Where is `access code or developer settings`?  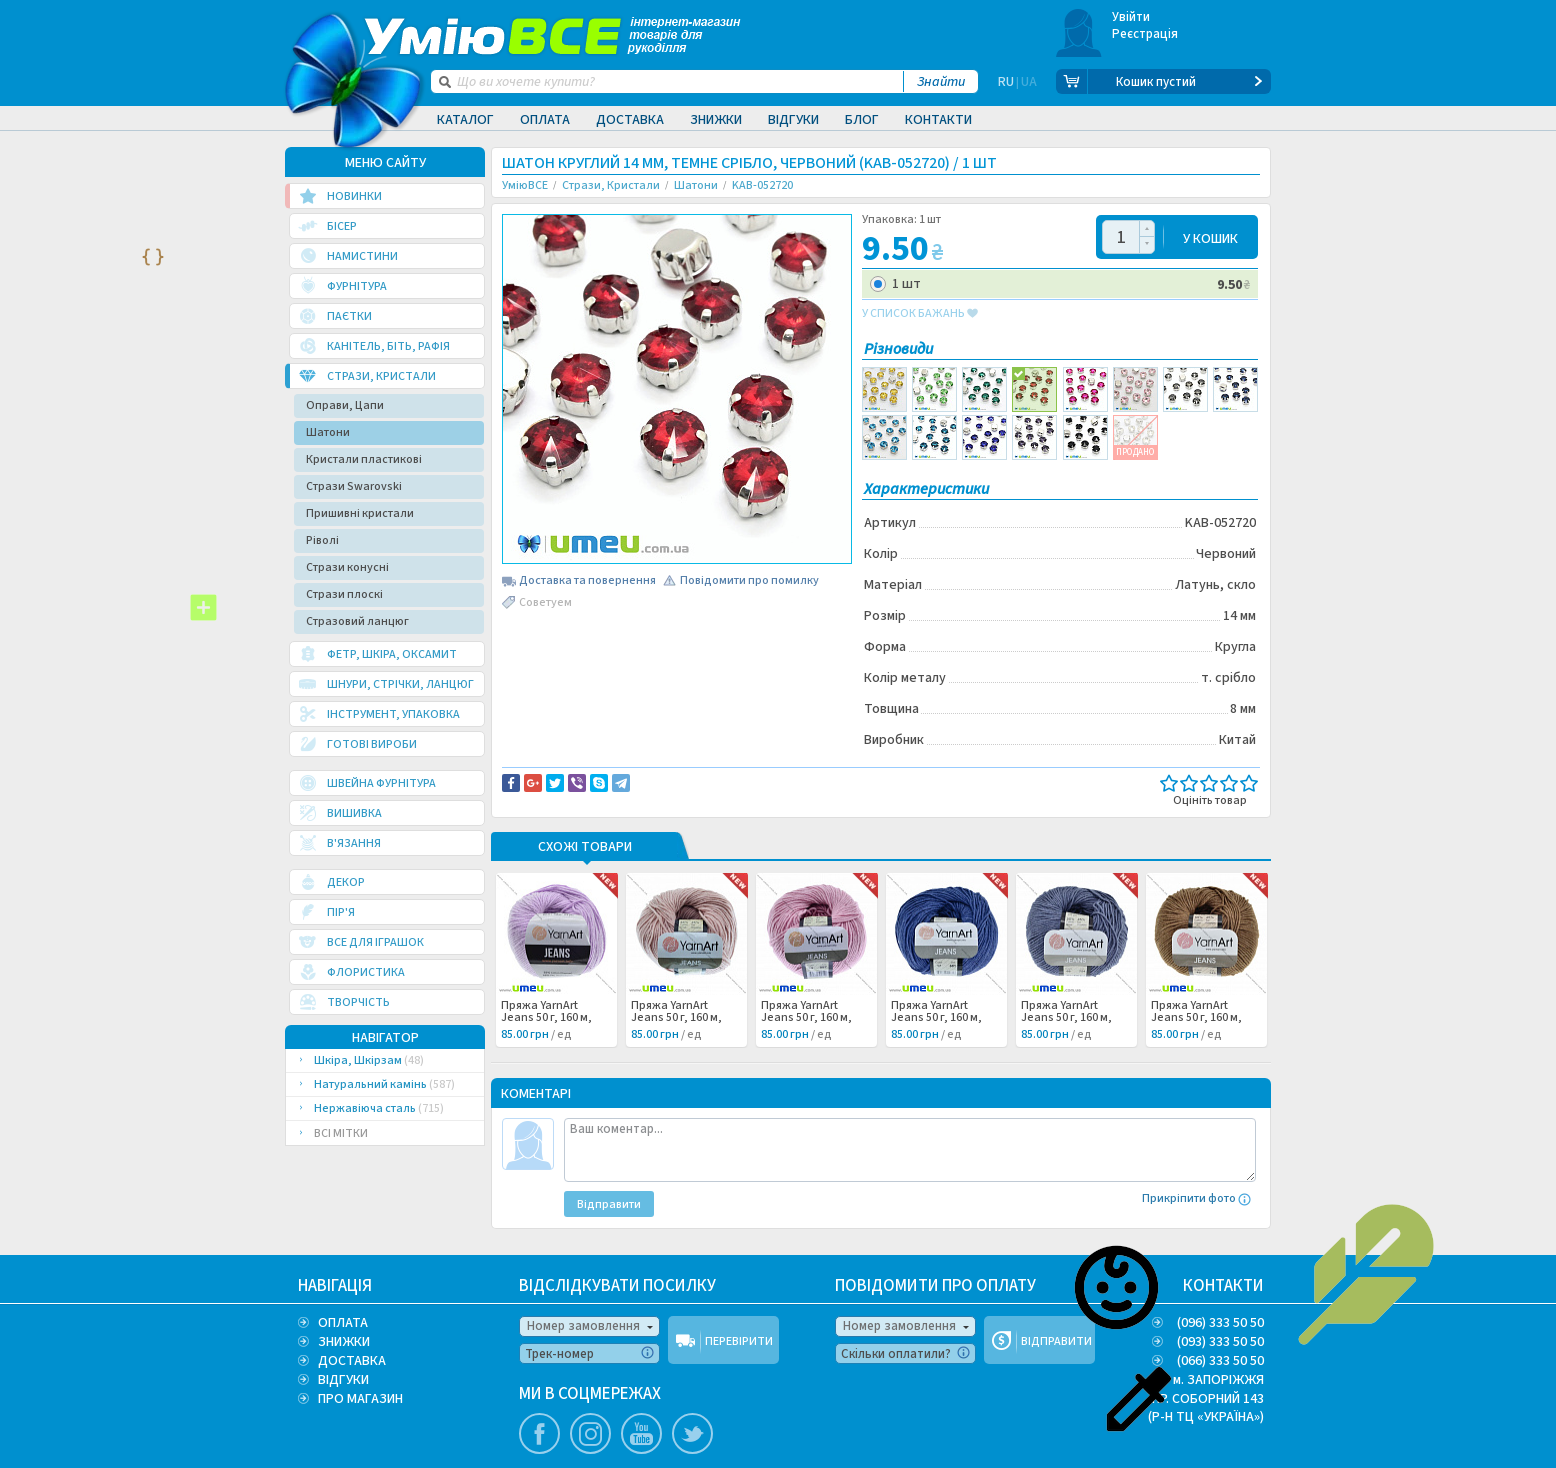
access code or developer settings is located at coordinates (153, 257).